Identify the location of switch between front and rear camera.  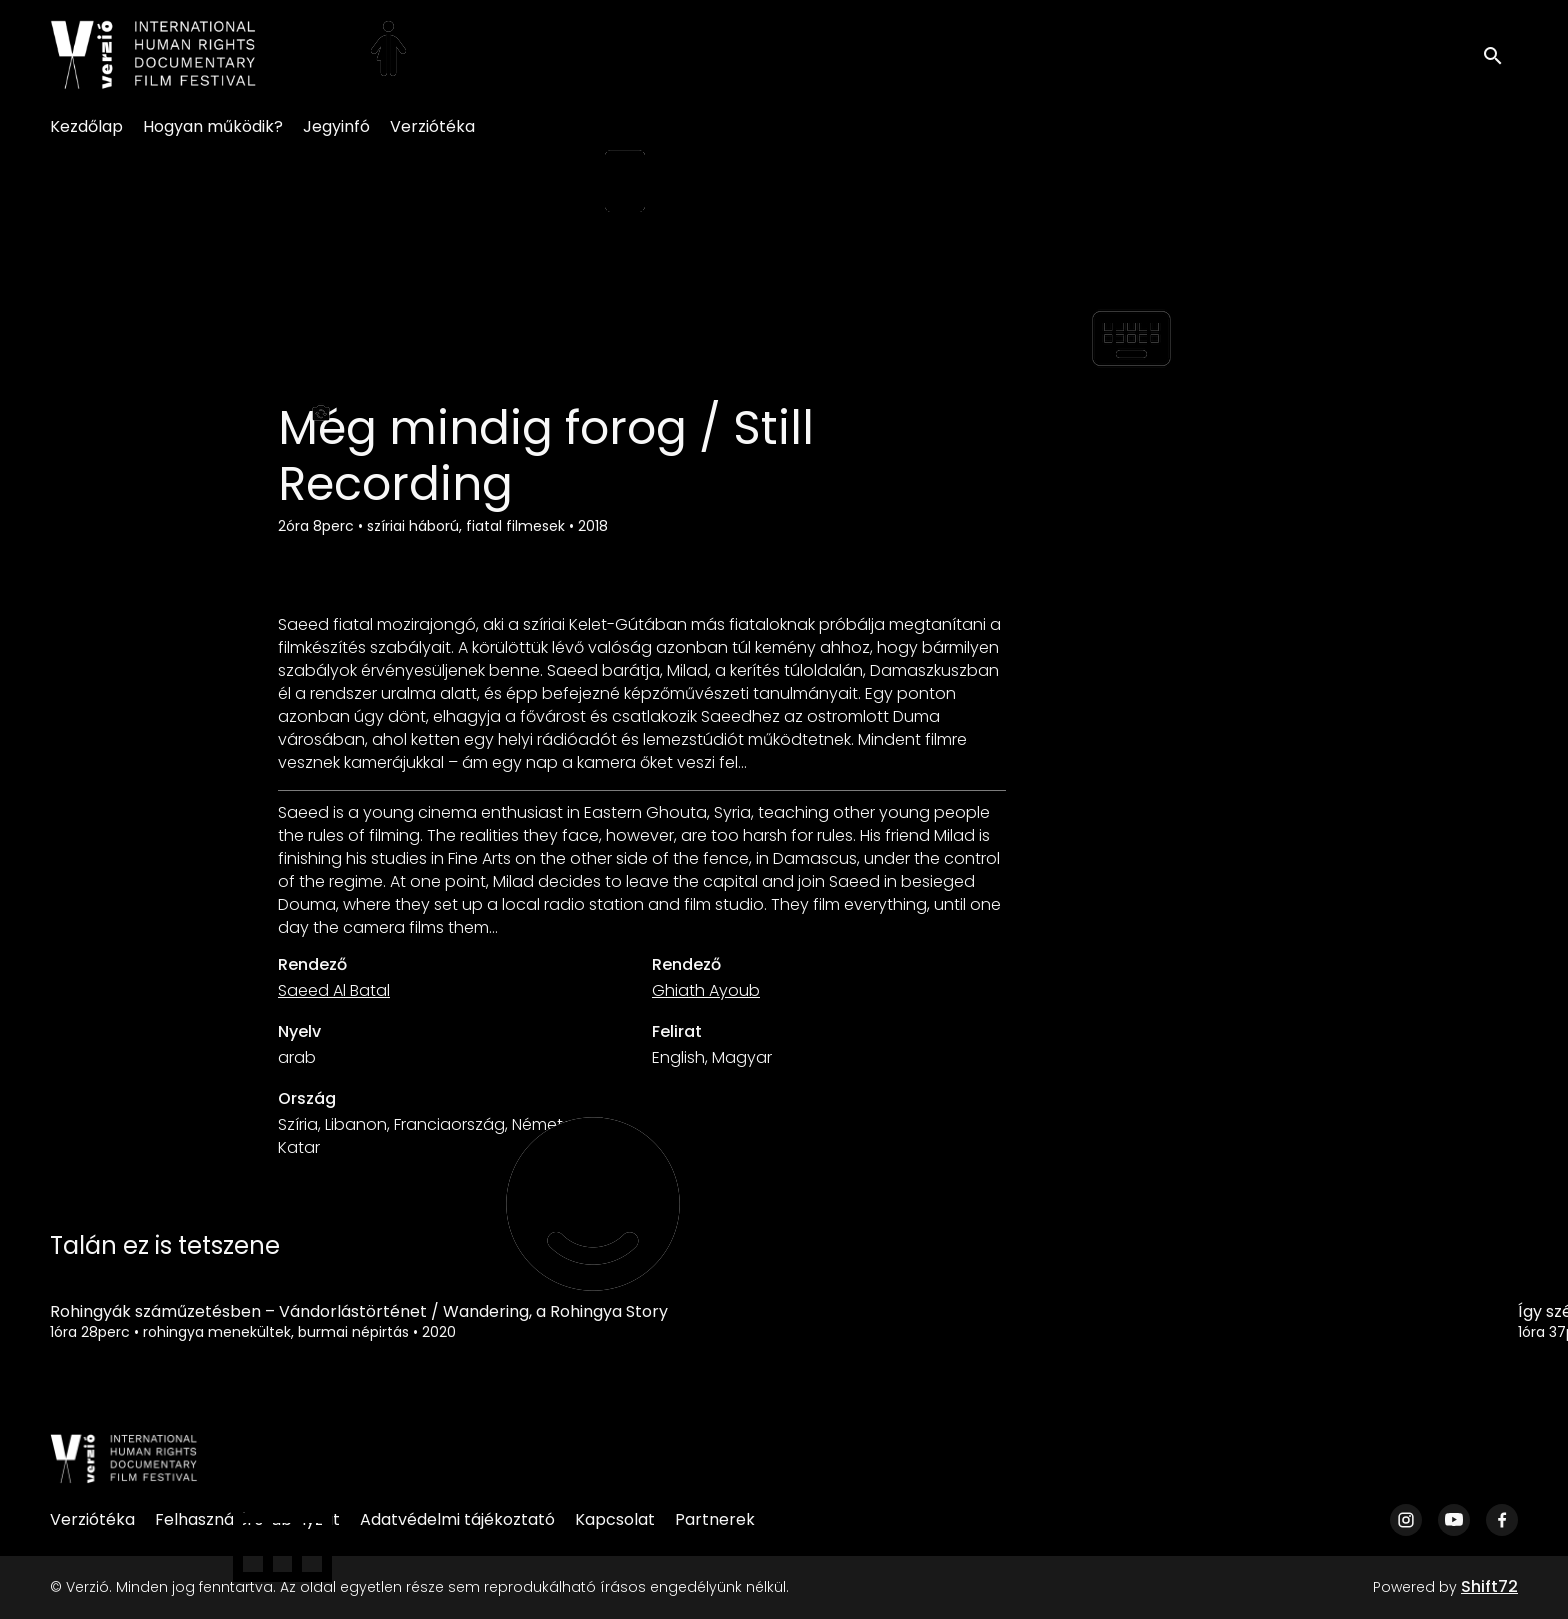
(321, 413).